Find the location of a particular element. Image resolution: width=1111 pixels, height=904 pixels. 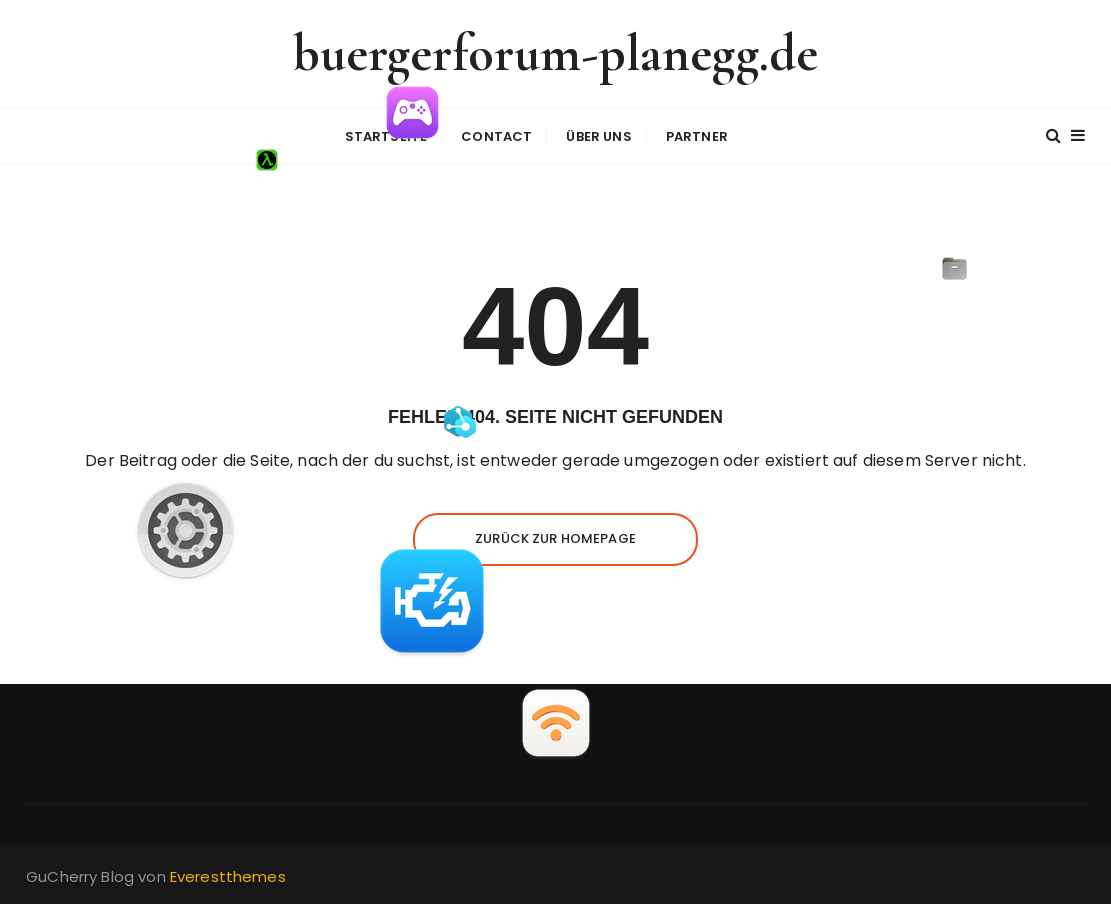

open the nautilus file manager is located at coordinates (954, 268).